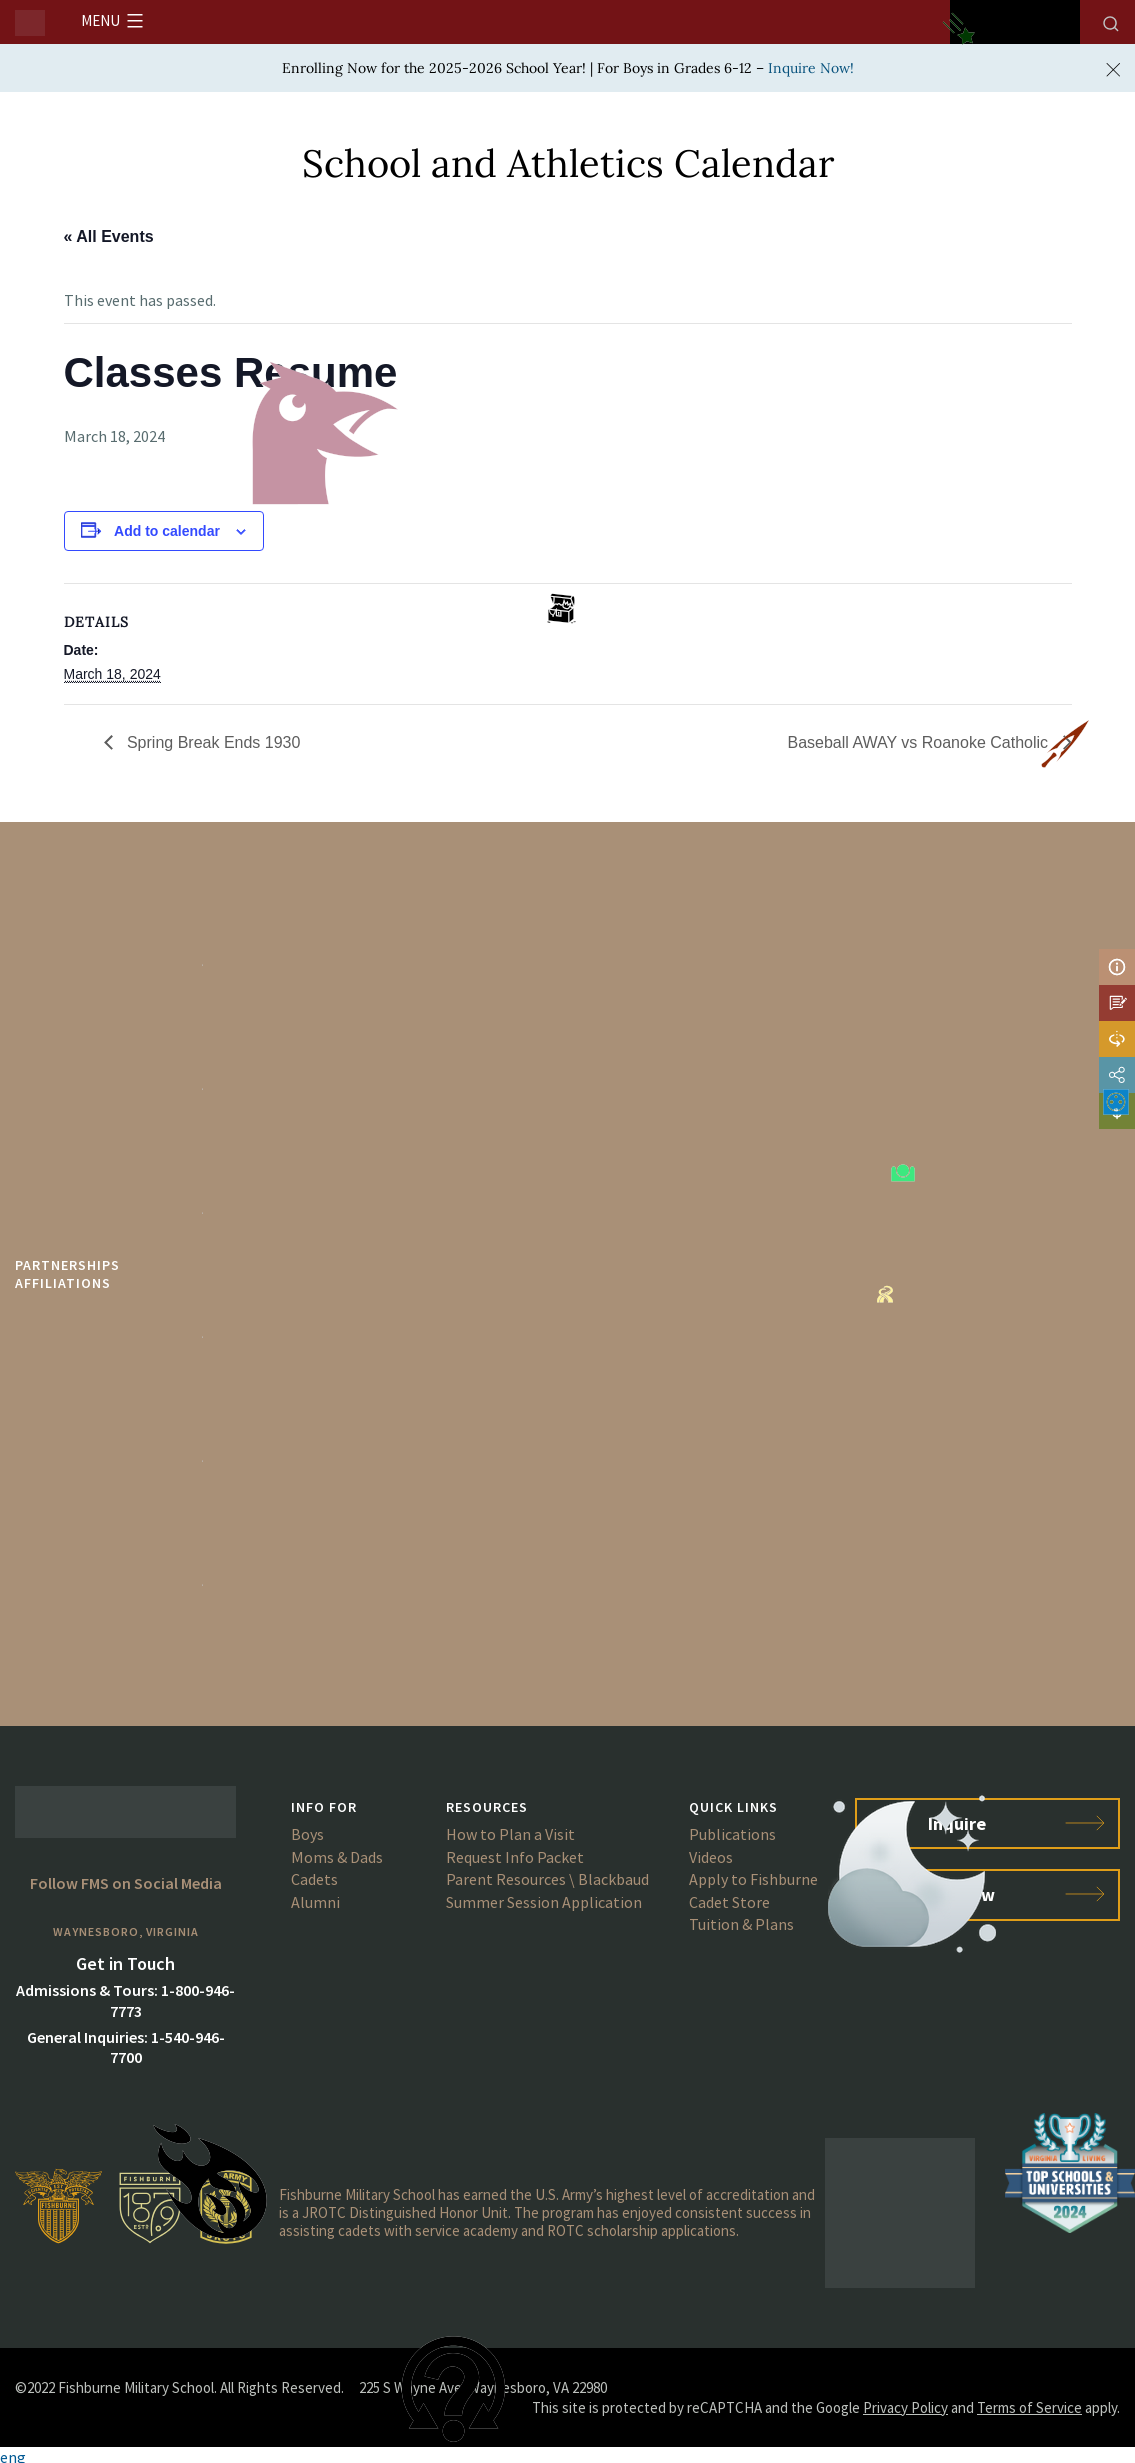 The width and height of the screenshot is (1135, 2463). Describe the element at coordinates (885, 1294) in the screenshot. I see `indicates a monster or creature encounter` at that location.